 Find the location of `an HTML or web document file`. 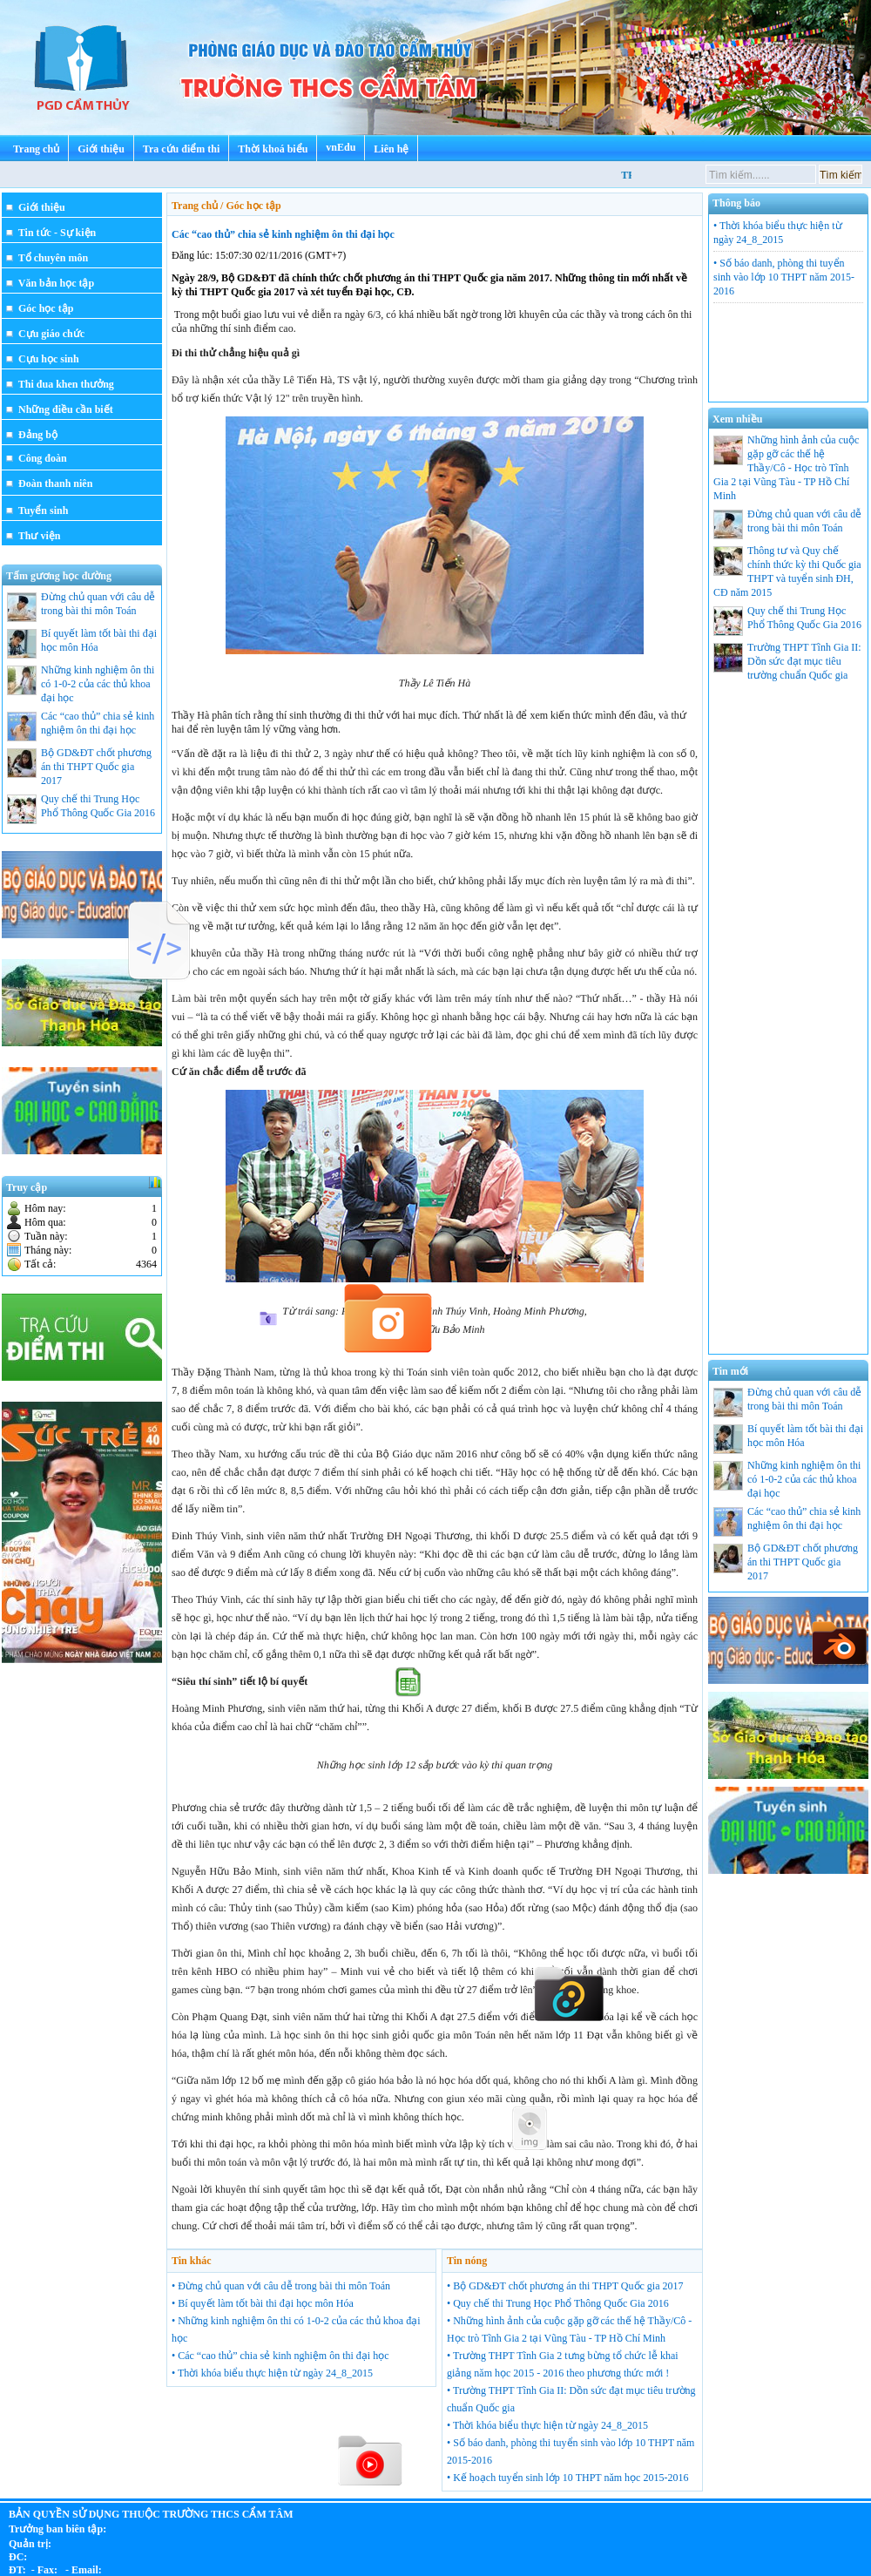

an HTML or web document file is located at coordinates (159, 940).